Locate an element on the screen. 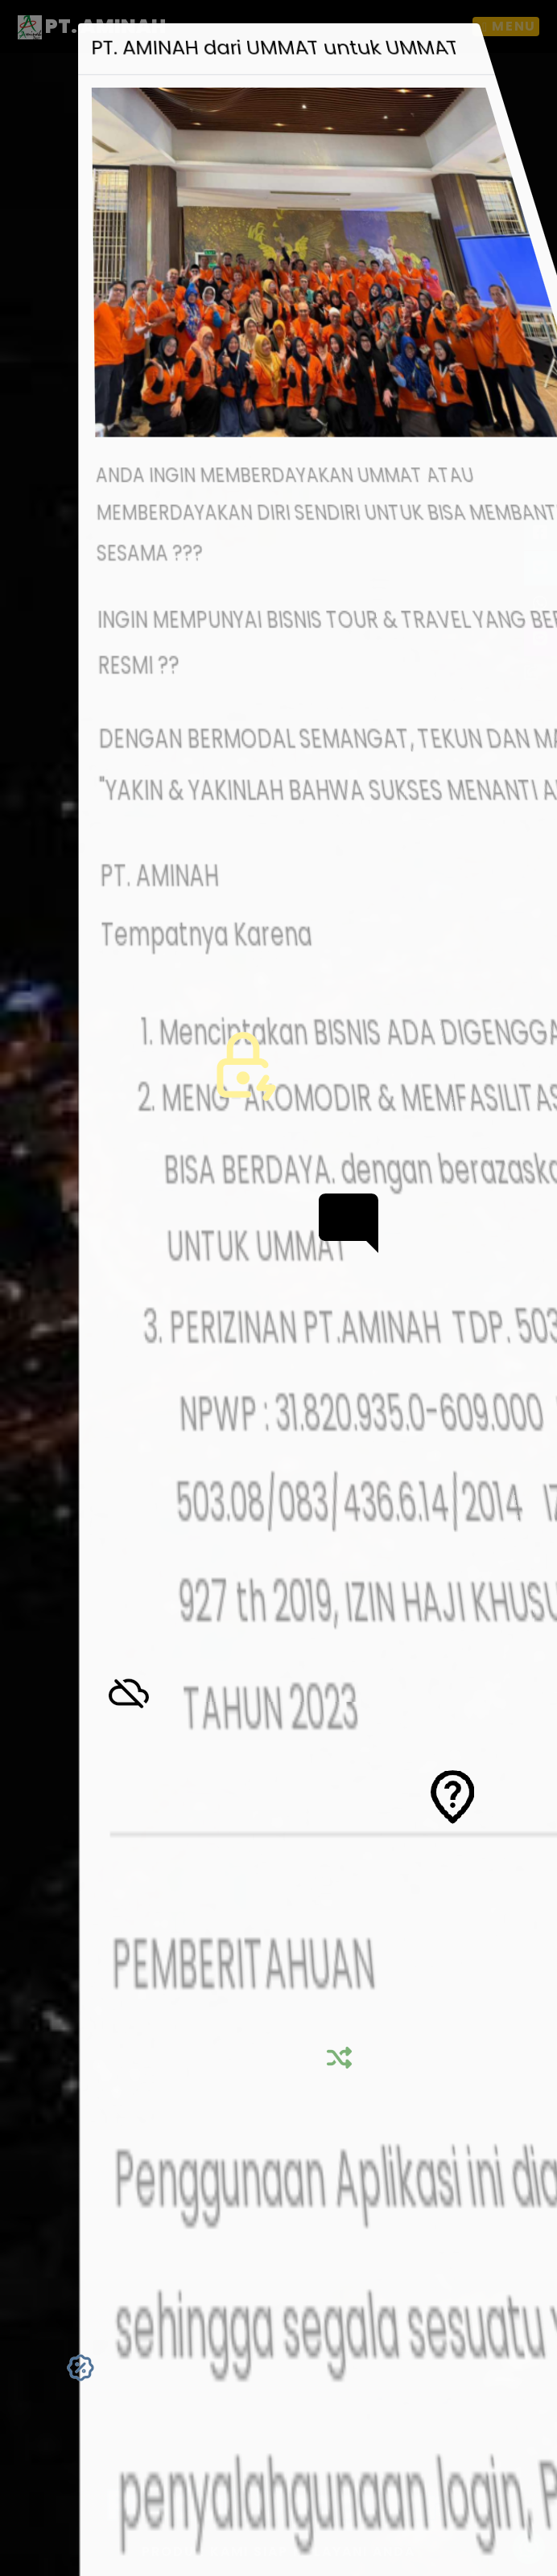  shuffle or randomize content is located at coordinates (339, 2057).